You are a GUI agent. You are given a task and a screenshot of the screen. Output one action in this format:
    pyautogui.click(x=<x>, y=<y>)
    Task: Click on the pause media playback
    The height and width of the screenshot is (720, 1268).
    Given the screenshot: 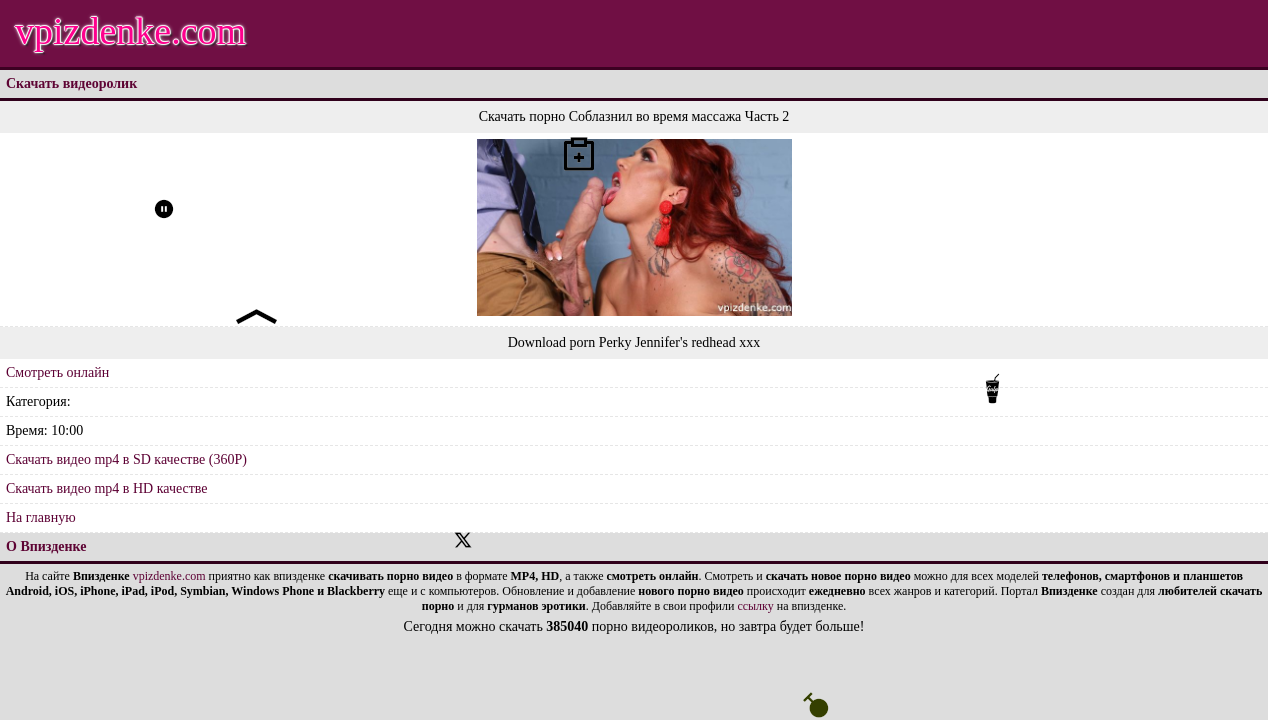 What is the action you would take?
    pyautogui.click(x=164, y=209)
    